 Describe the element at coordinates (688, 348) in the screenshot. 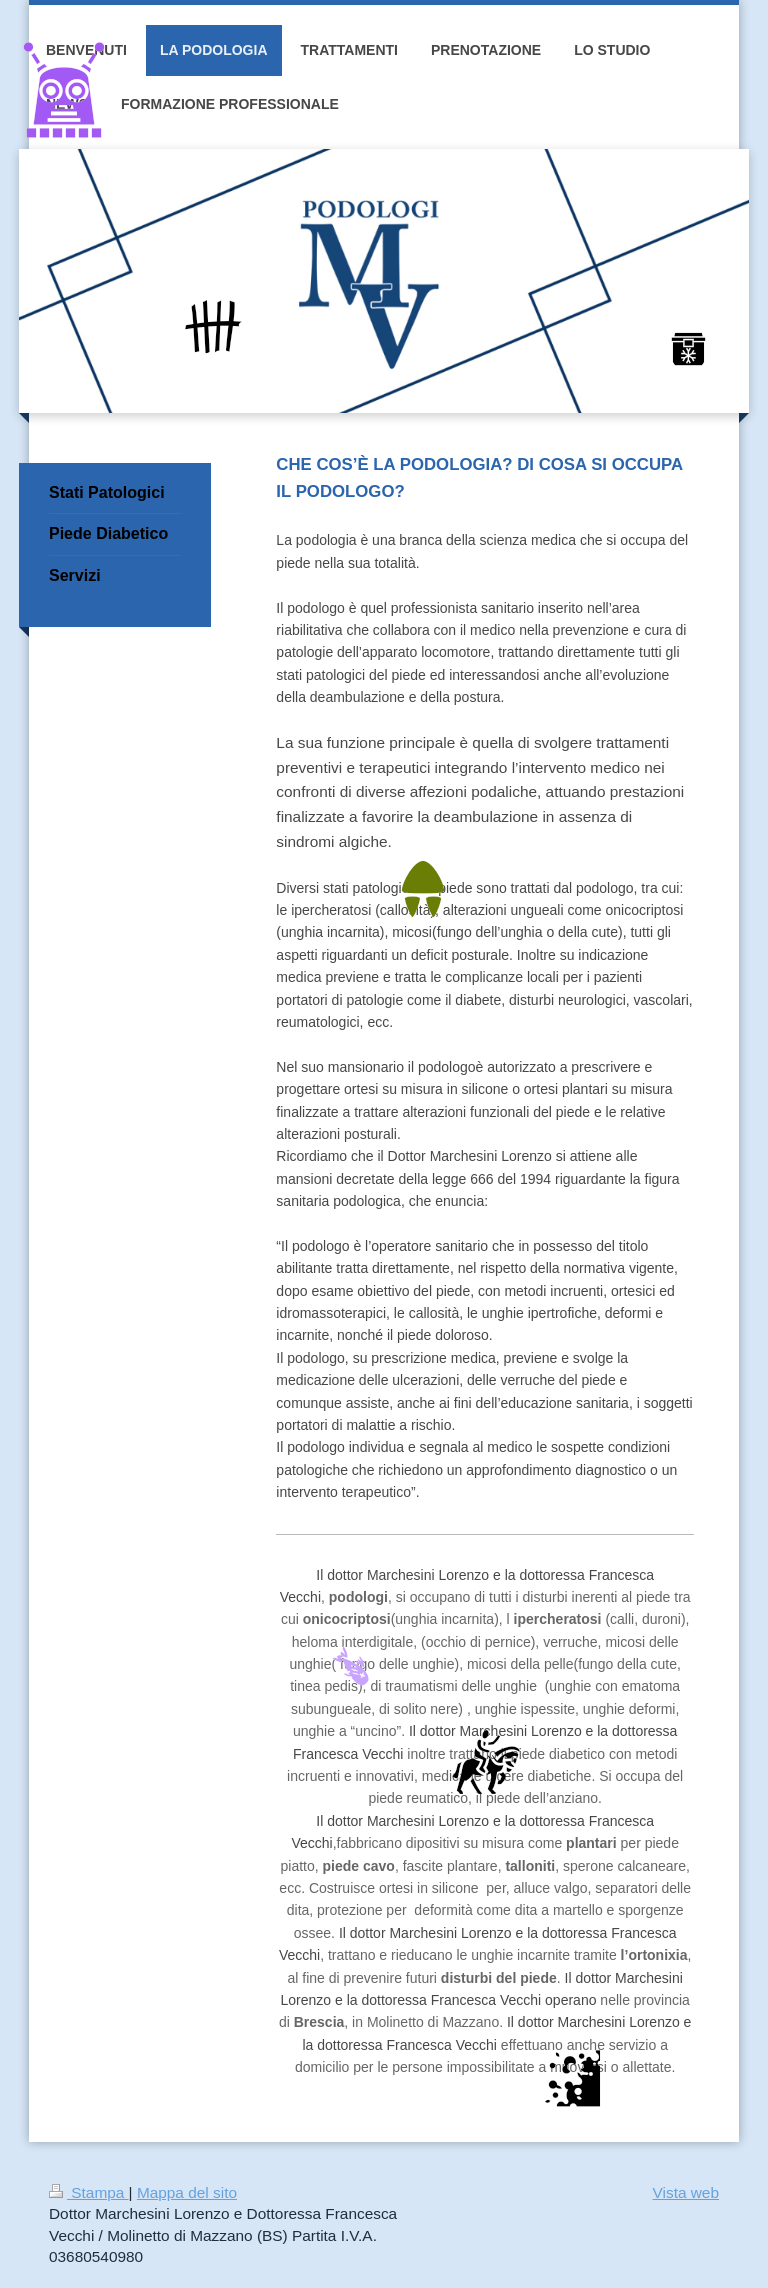

I see `access cooling or refrigeration settings` at that location.